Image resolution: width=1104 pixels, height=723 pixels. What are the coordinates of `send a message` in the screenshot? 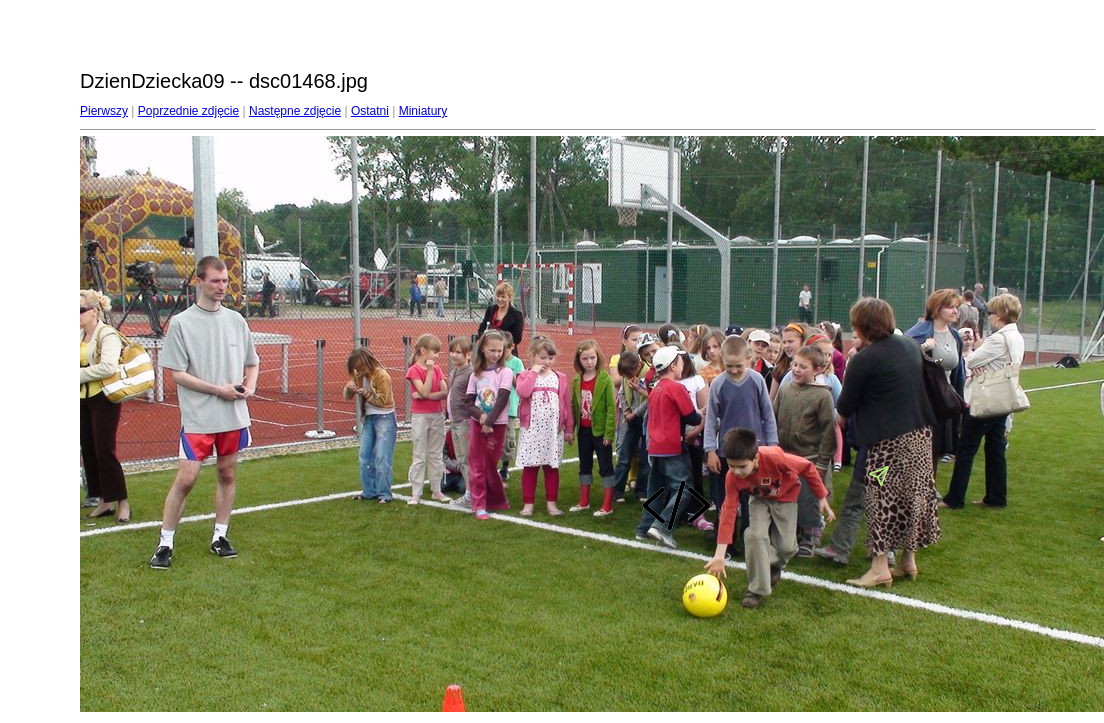 It's located at (879, 476).